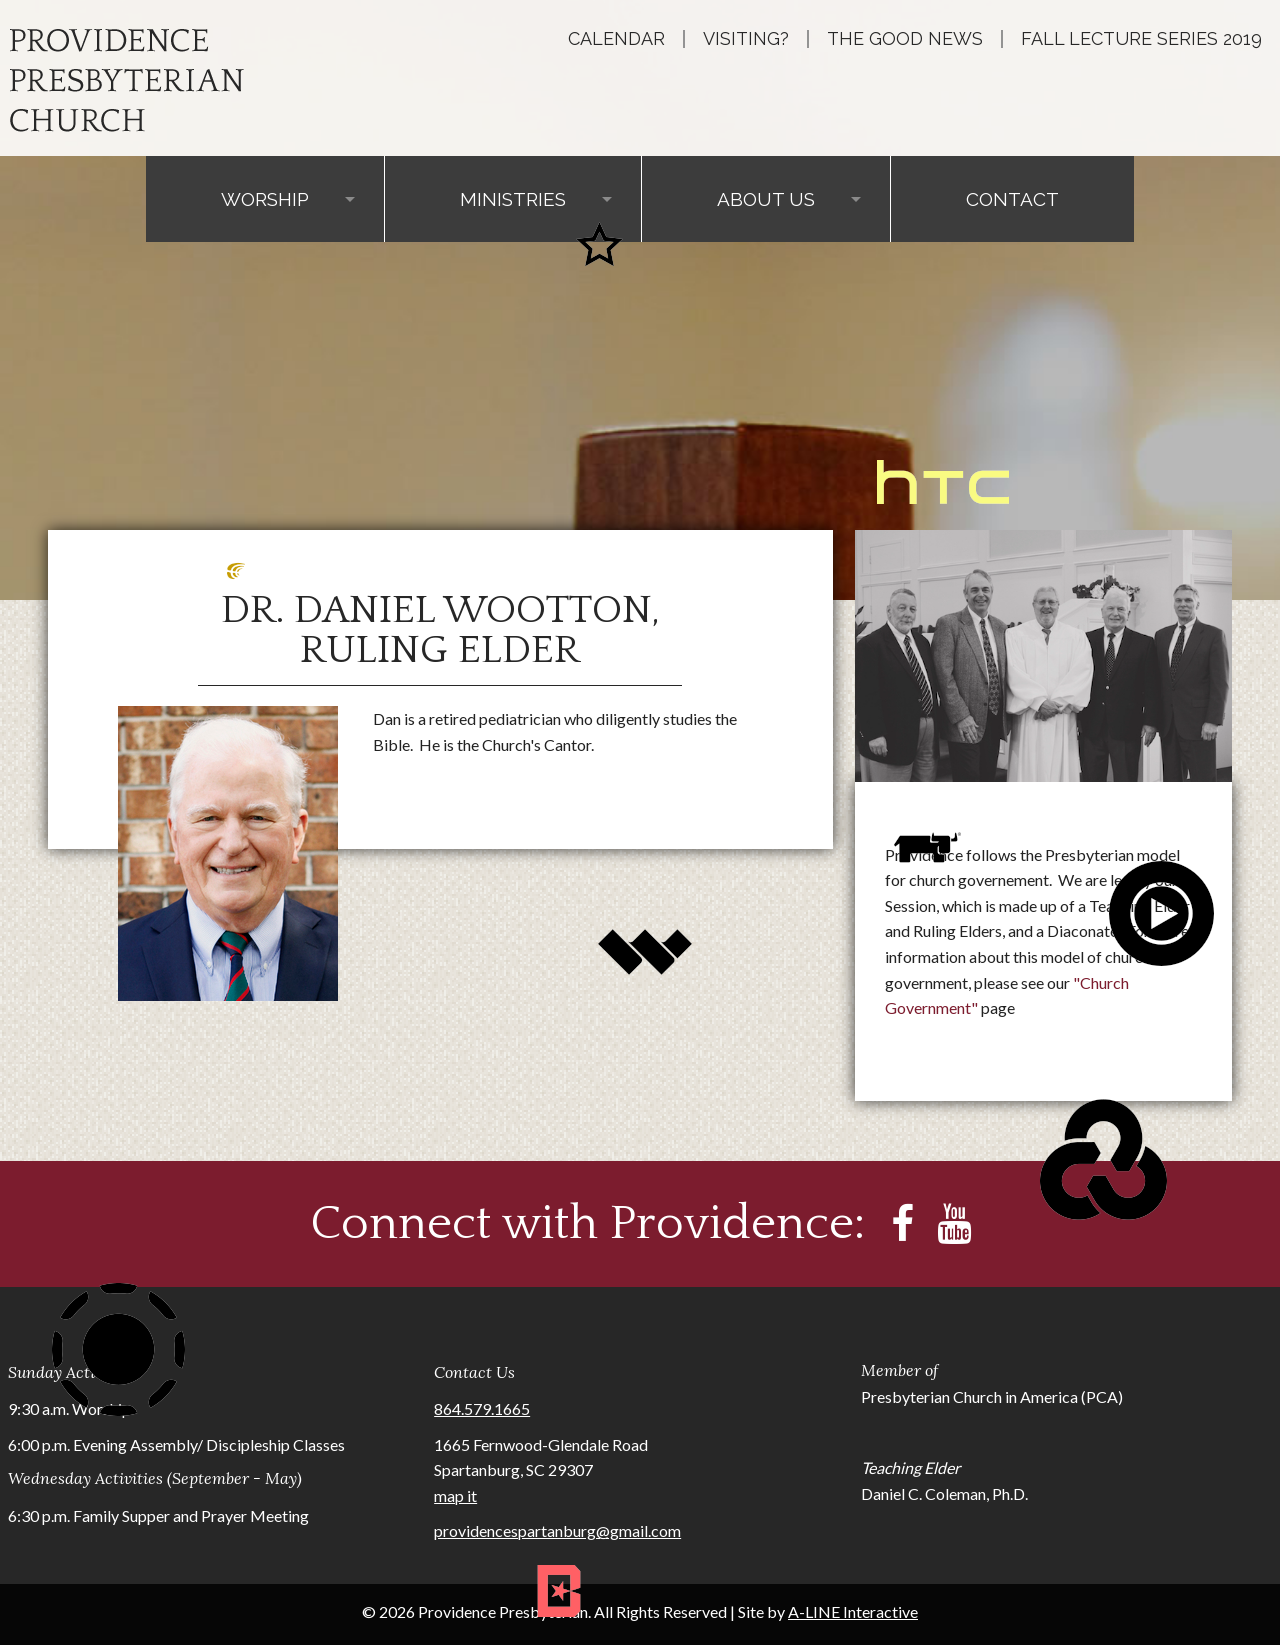 This screenshot has height=1645, width=1280. Describe the element at coordinates (1103, 1159) in the screenshot. I see `rclone cloud sync application` at that location.